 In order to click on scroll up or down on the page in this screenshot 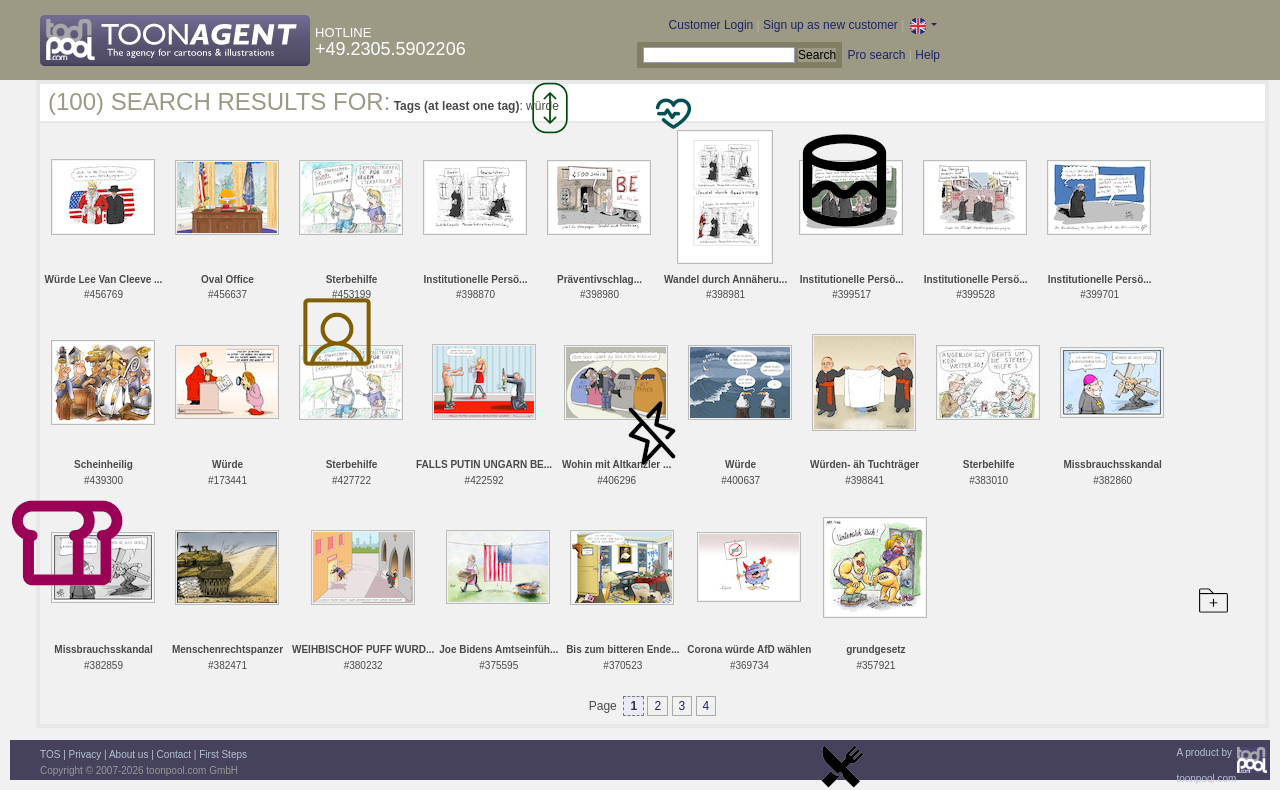, I will do `click(550, 108)`.